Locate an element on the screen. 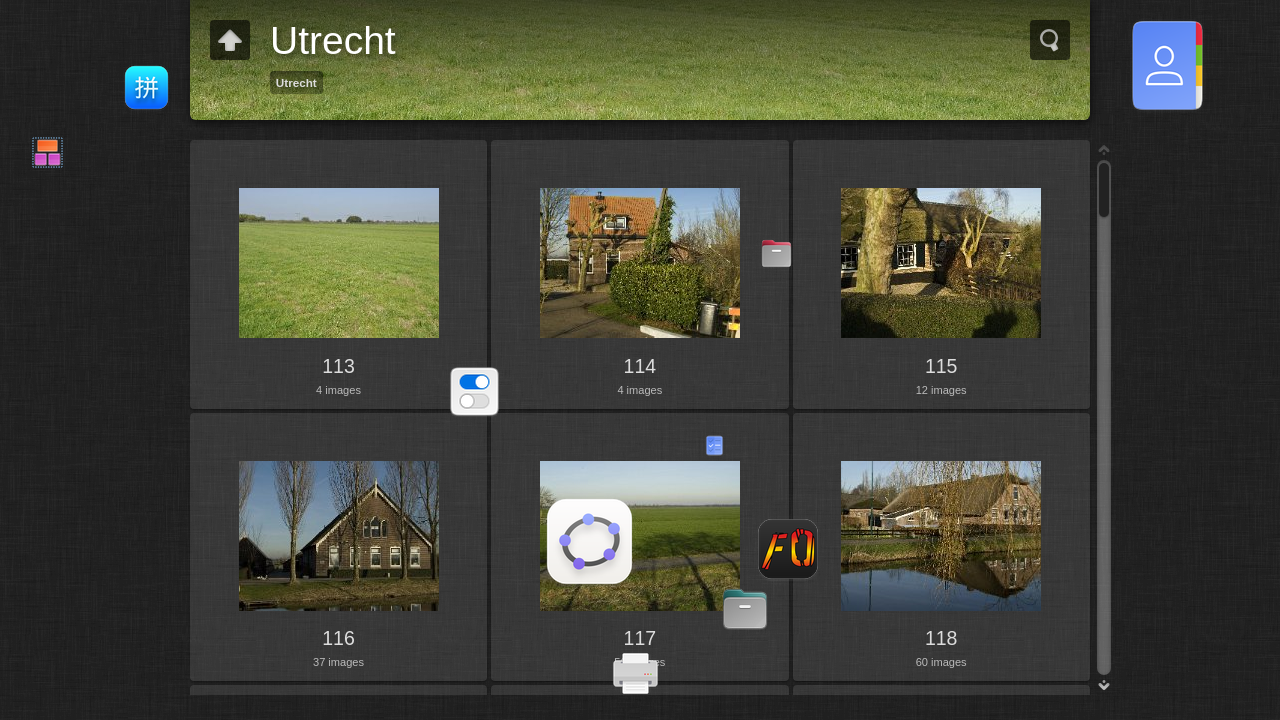 The height and width of the screenshot is (720, 1280). launch the flatout racing game is located at coordinates (788, 549).